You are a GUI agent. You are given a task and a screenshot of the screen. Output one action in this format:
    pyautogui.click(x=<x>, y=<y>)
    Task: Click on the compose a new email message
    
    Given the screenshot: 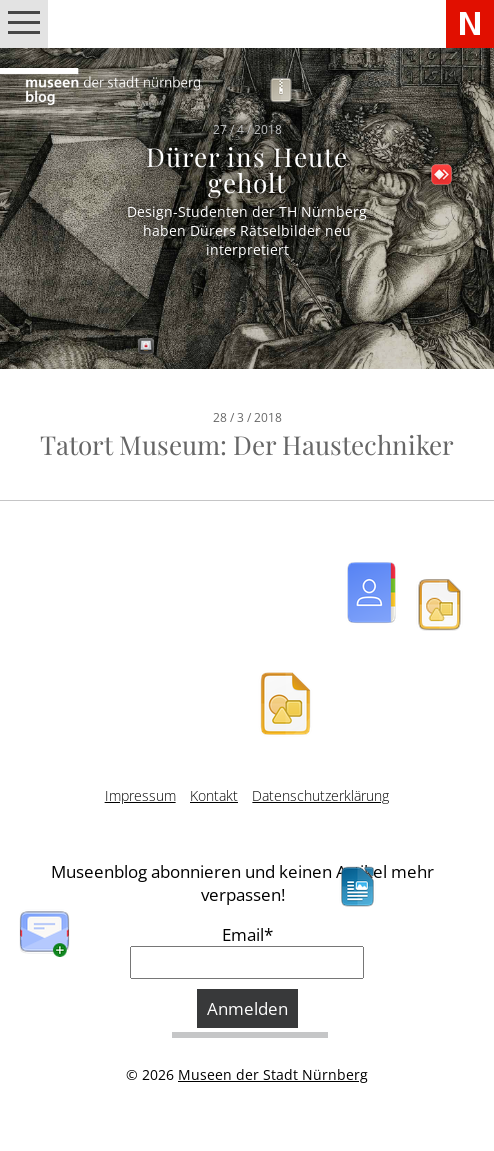 What is the action you would take?
    pyautogui.click(x=44, y=931)
    